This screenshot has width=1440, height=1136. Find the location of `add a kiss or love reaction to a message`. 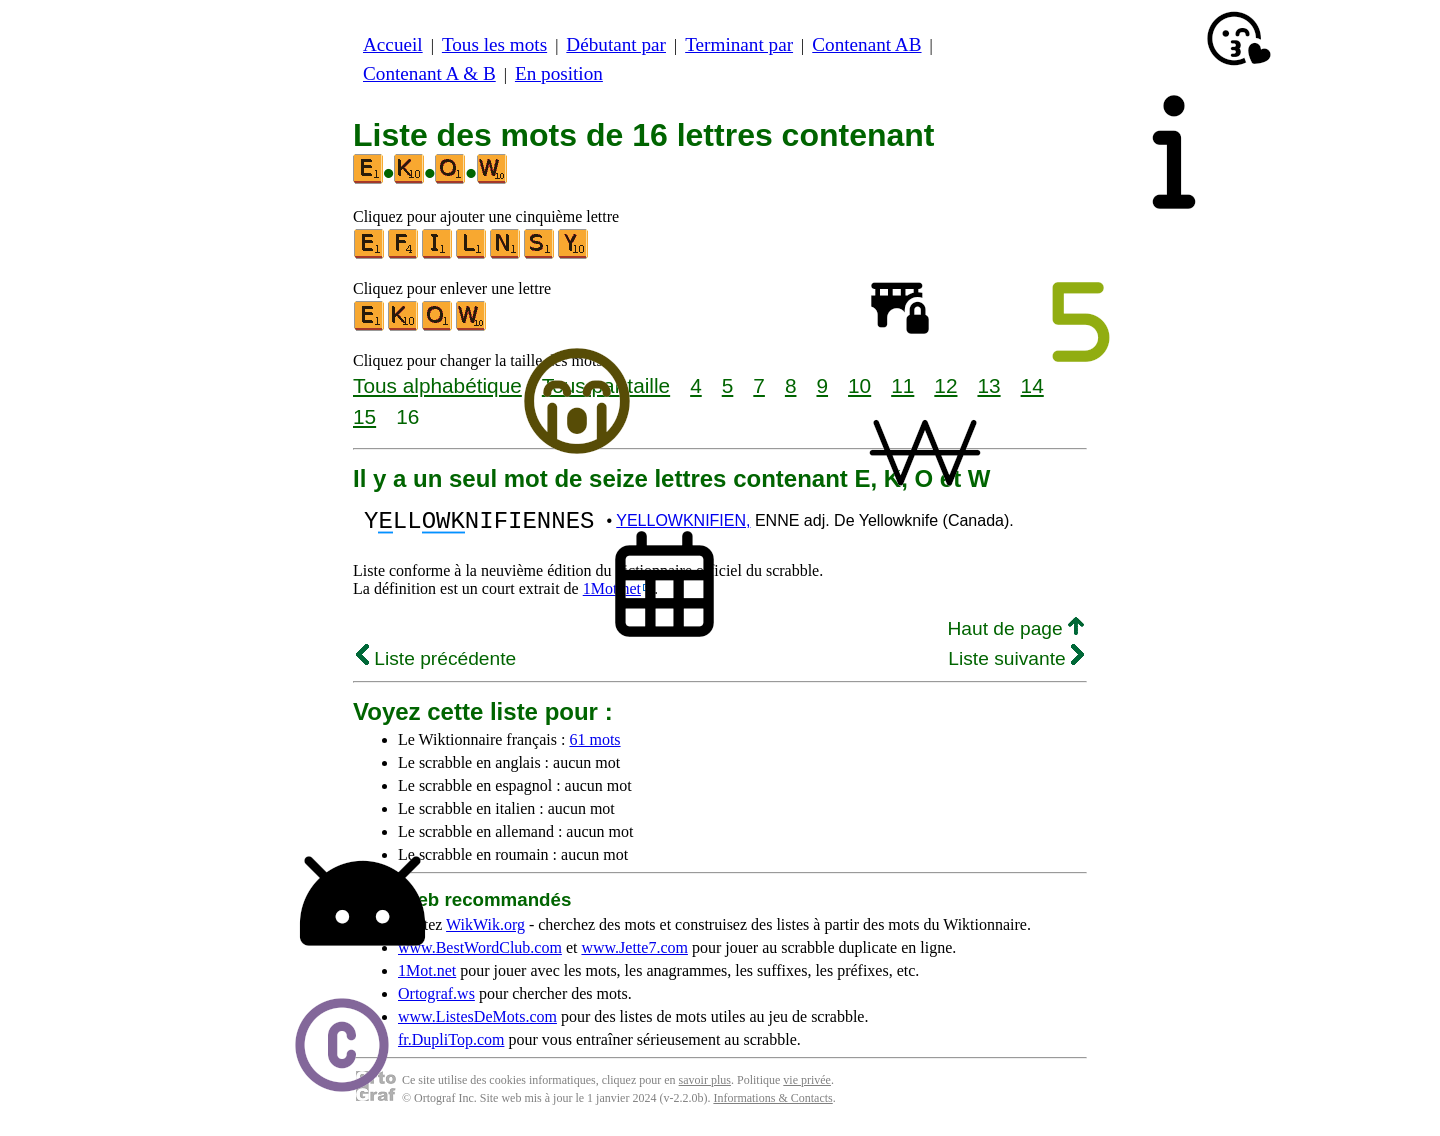

add a kiss or love reaction to a message is located at coordinates (1237, 38).